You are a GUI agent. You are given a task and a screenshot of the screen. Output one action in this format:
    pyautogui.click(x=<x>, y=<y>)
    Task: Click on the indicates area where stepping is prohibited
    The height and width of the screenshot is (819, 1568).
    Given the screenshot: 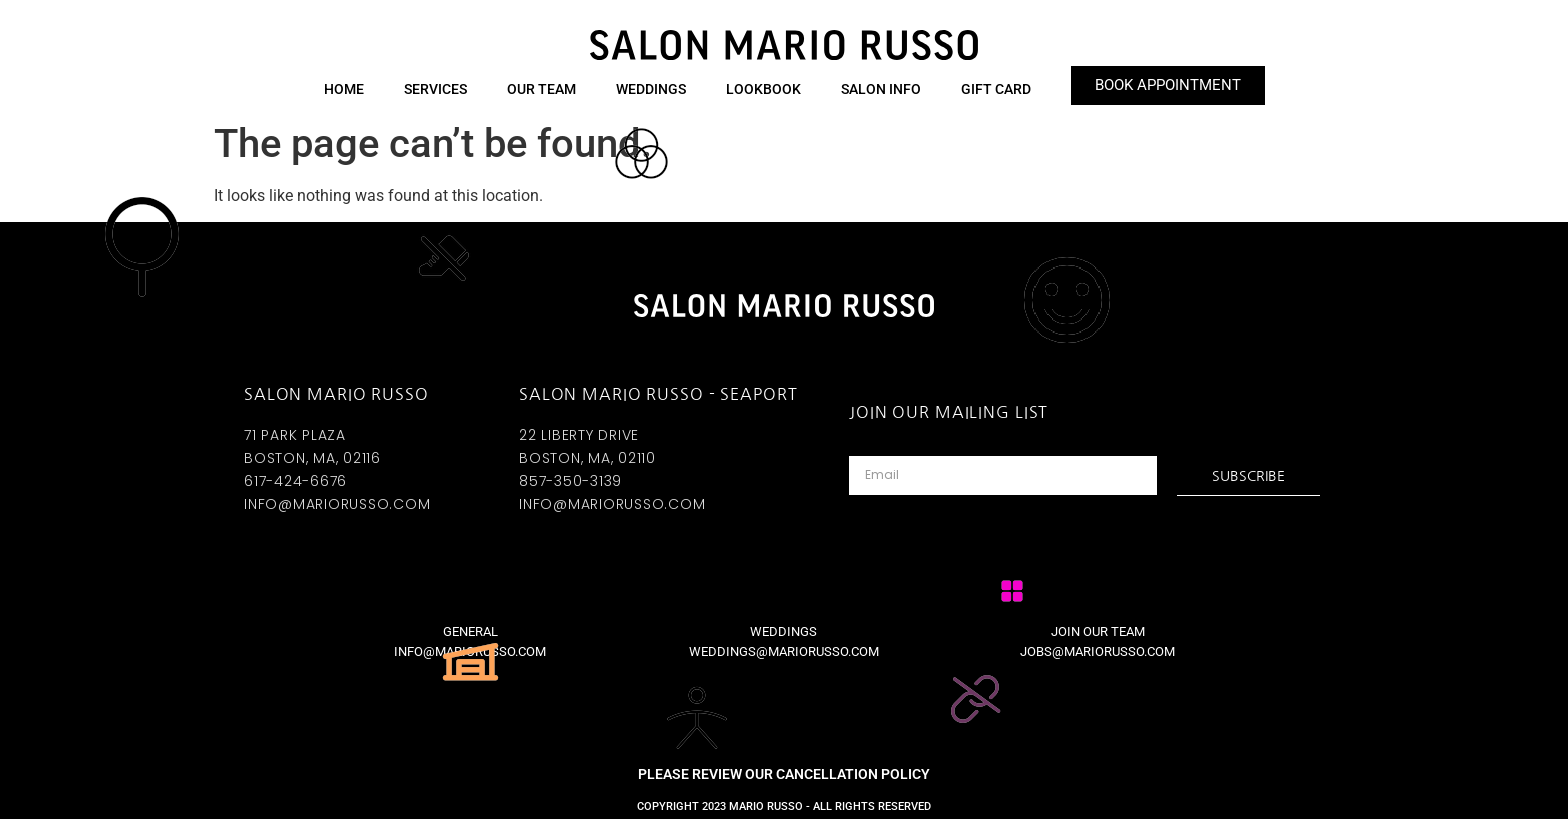 What is the action you would take?
    pyautogui.click(x=445, y=257)
    